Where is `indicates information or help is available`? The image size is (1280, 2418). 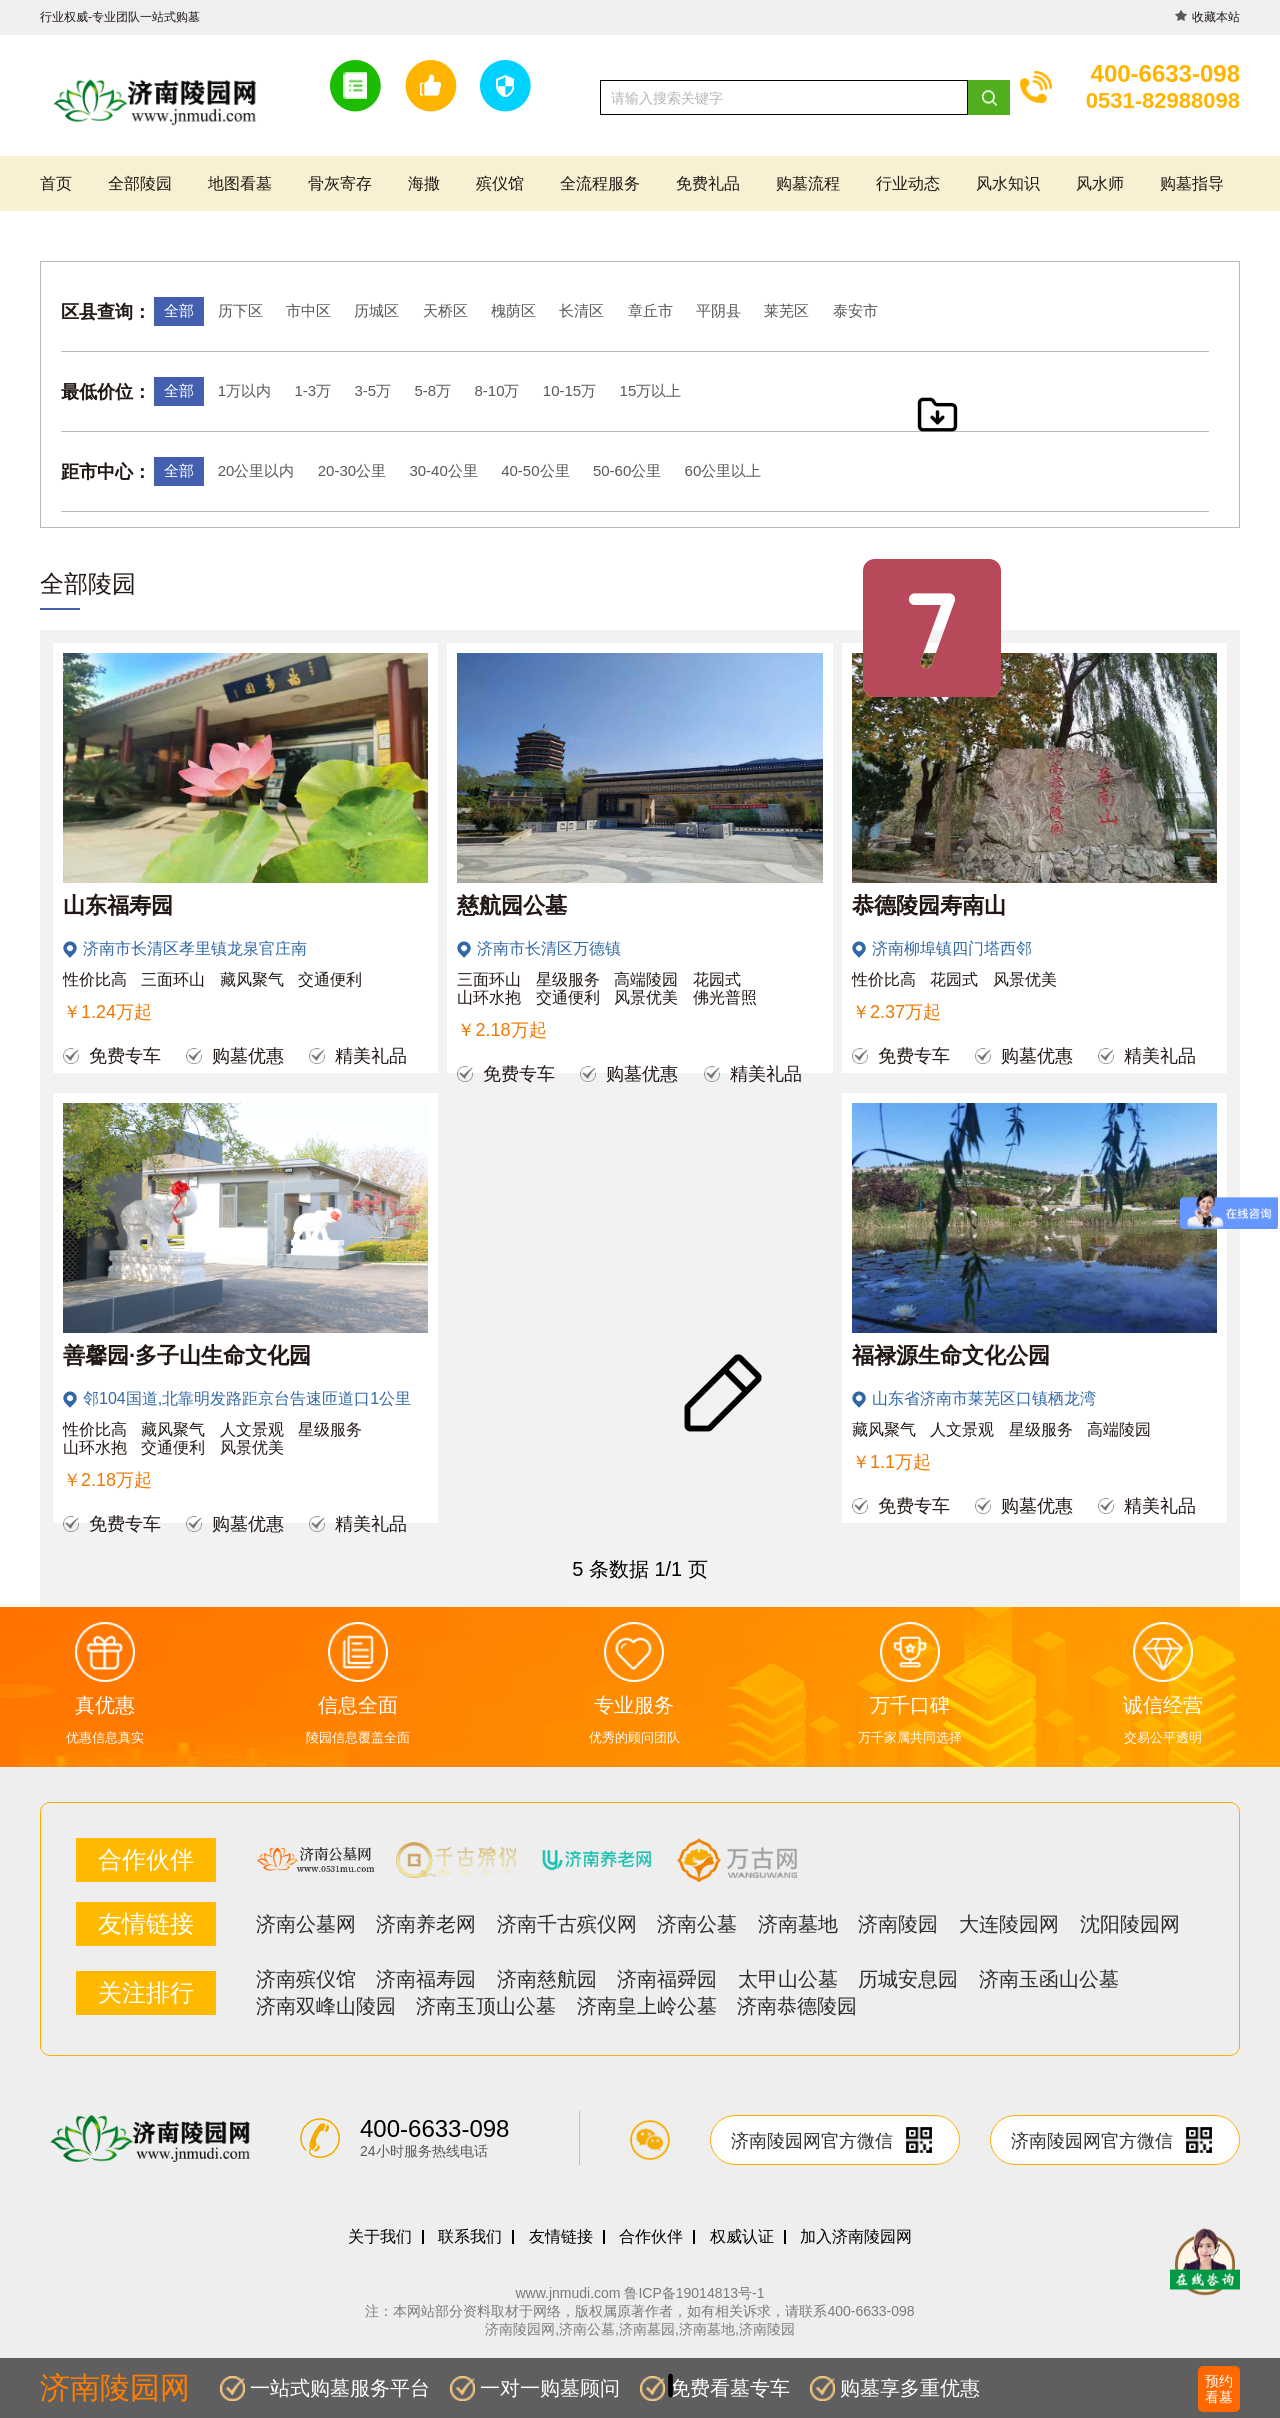
indicates information or help is available is located at coordinates (670, 2385).